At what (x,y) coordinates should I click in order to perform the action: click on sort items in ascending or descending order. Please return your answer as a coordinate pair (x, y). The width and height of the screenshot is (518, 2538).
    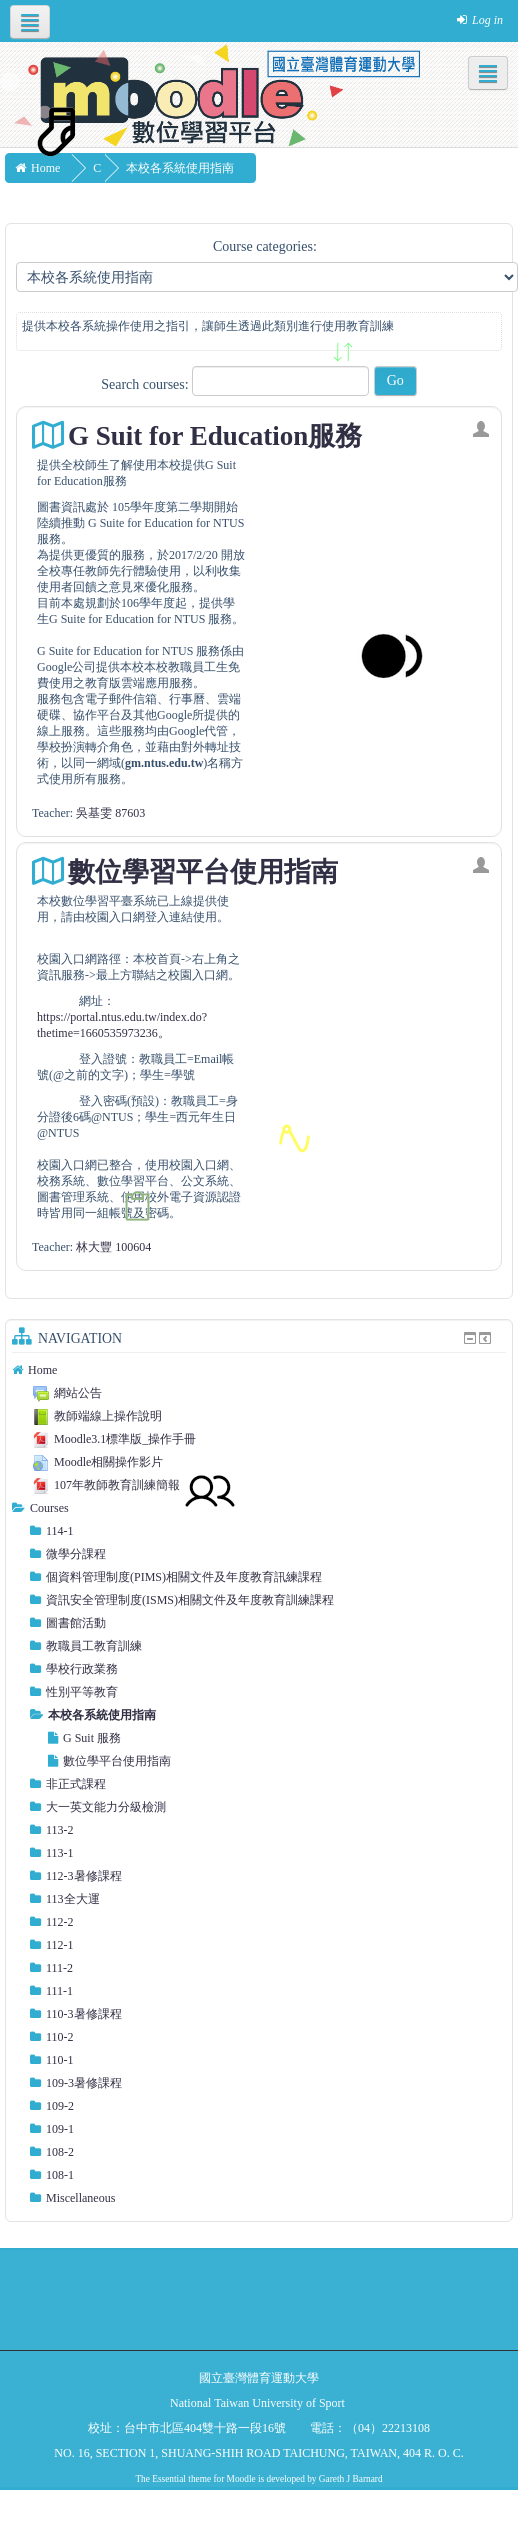
    Looking at the image, I should click on (343, 352).